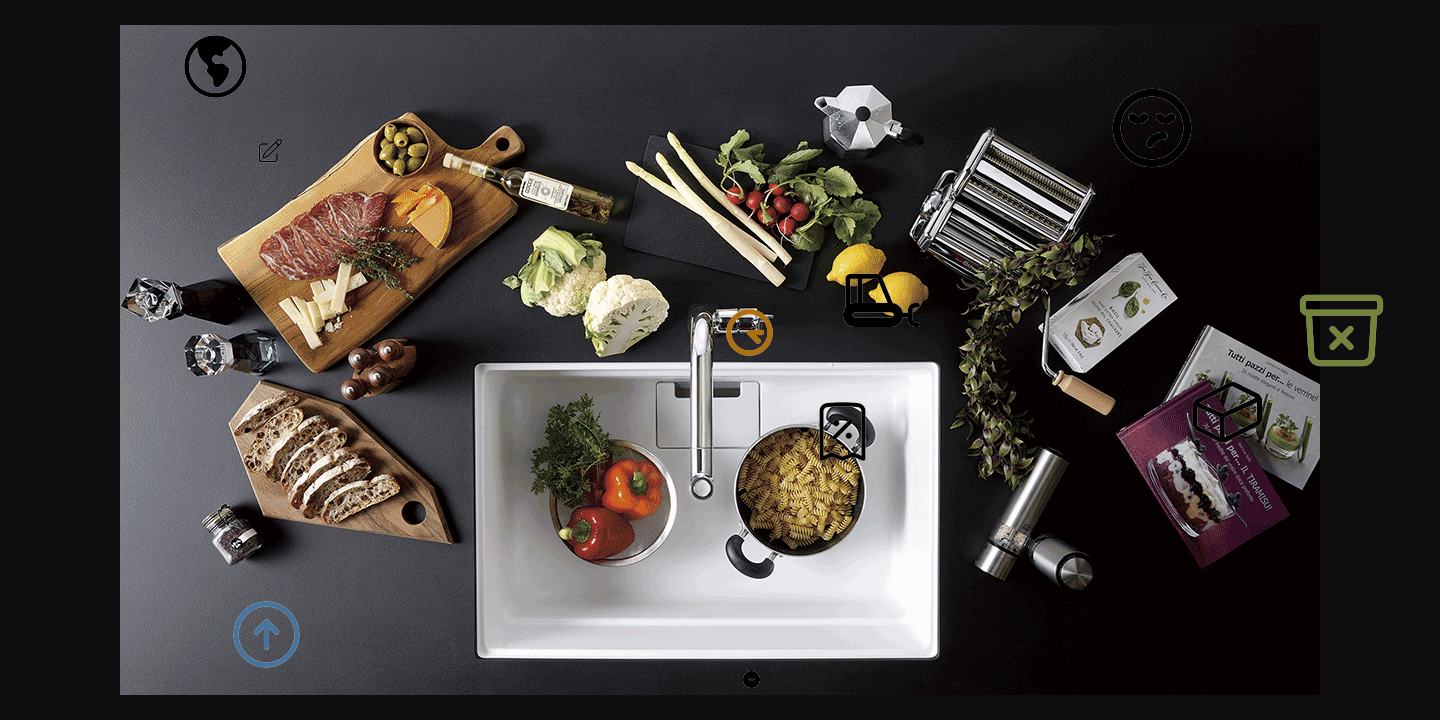 This screenshot has width=1440, height=720. What do you see at coordinates (751, 679) in the screenshot?
I see `remove an item from a list or collection` at bounding box center [751, 679].